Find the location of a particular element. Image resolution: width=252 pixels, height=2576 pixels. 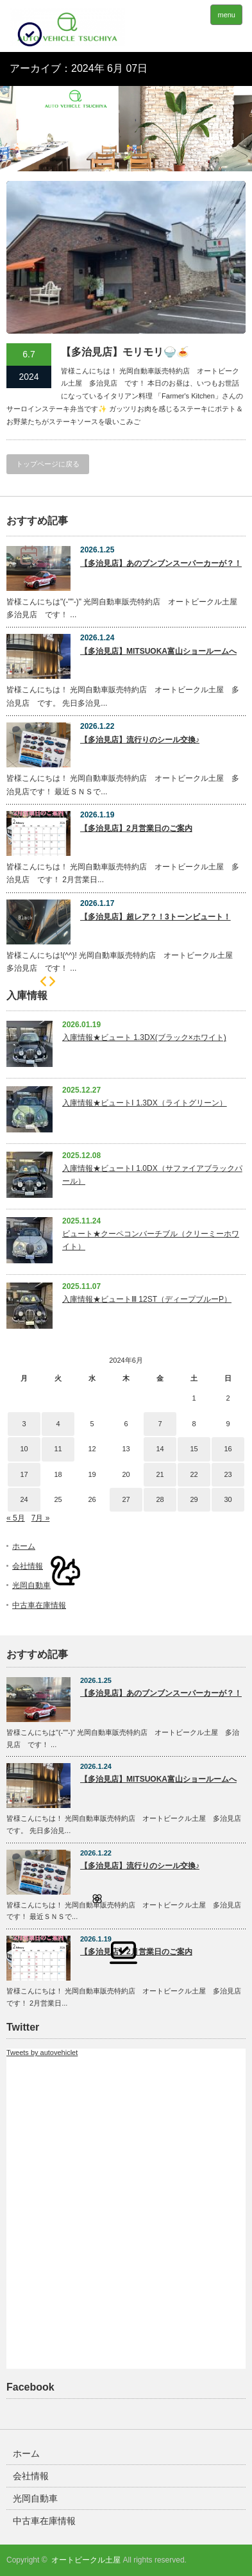

access nature or garden-related content is located at coordinates (97, 1898).